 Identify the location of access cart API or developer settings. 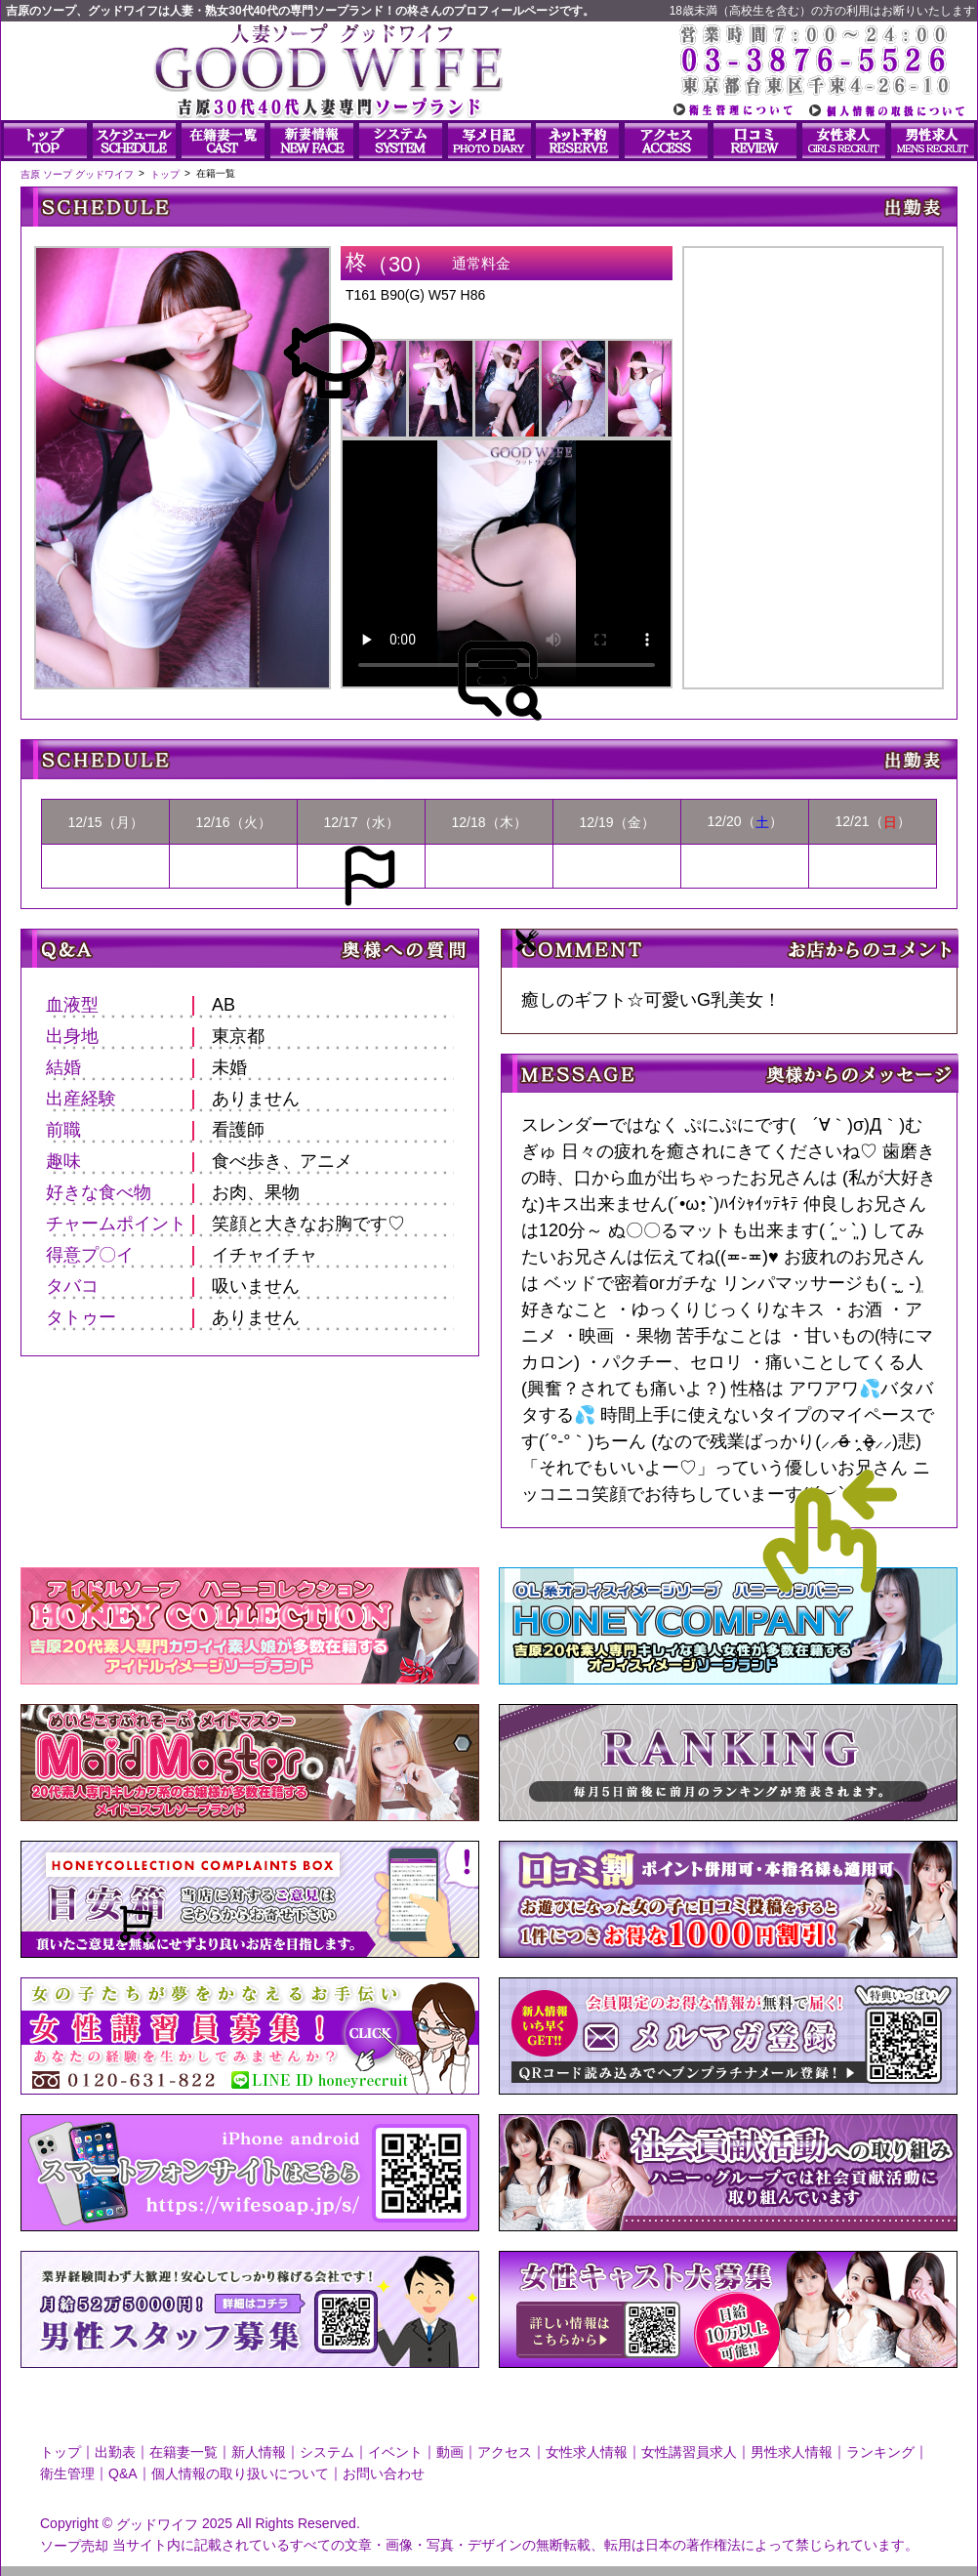
(136, 1924).